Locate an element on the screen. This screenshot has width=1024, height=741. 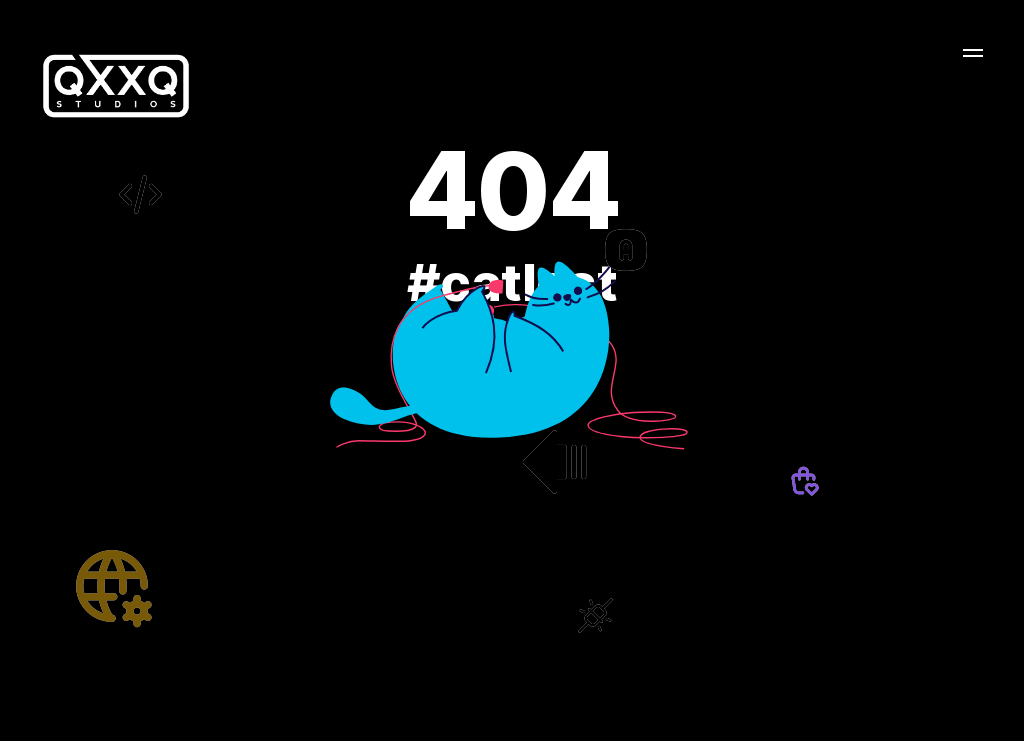
select font style or text formatting option is located at coordinates (626, 250).